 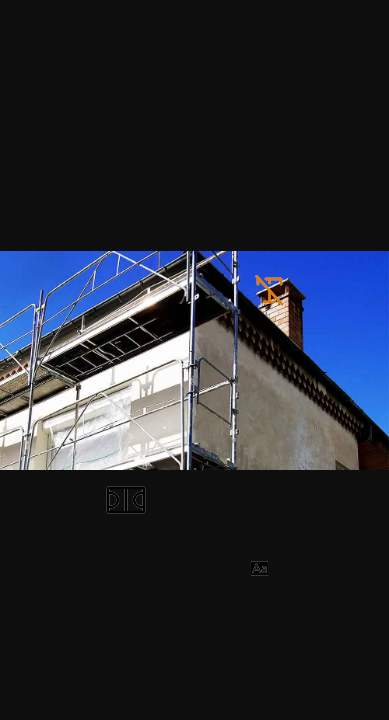 I want to click on view basketball court locations, so click(x=126, y=500).